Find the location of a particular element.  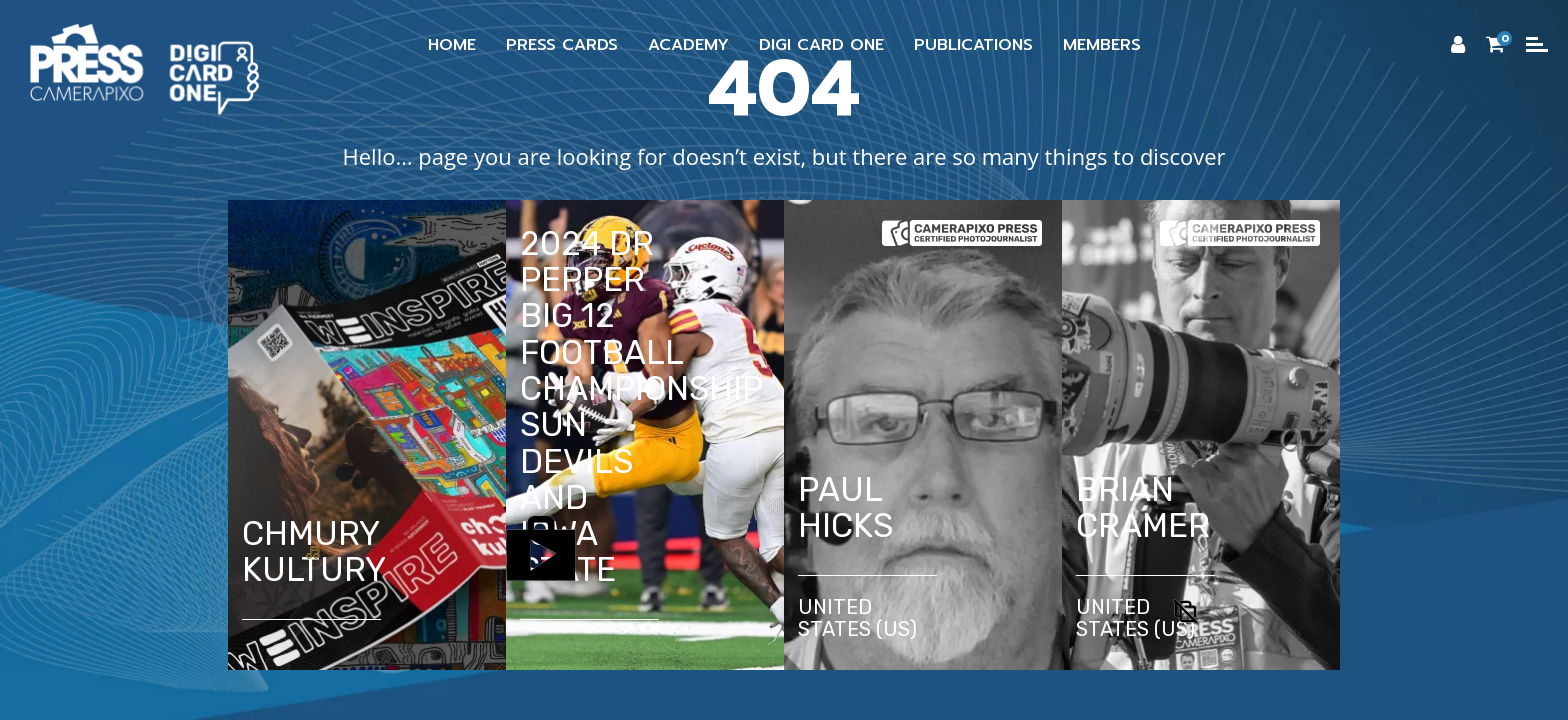

copy function disabled or unavailable is located at coordinates (1185, 611).